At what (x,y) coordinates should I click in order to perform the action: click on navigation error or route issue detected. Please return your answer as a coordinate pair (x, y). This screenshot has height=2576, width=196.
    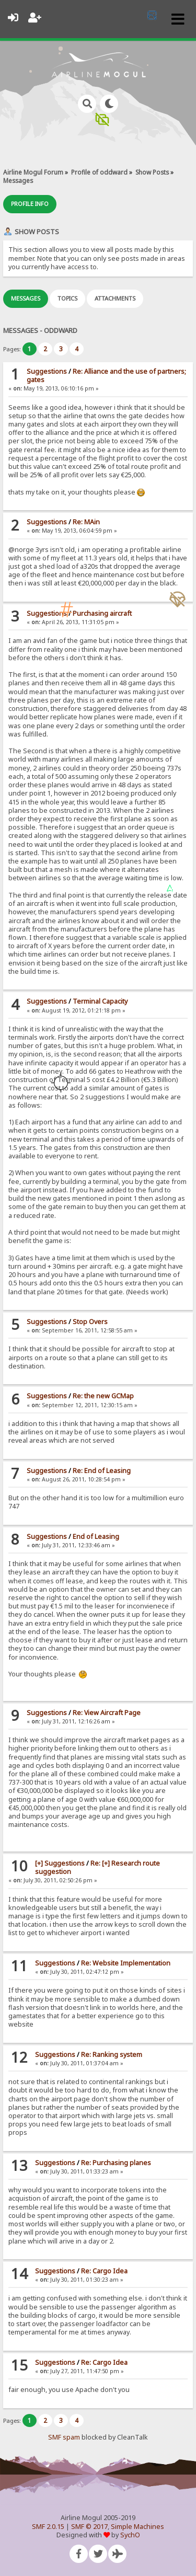
    Looking at the image, I should click on (170, 888).